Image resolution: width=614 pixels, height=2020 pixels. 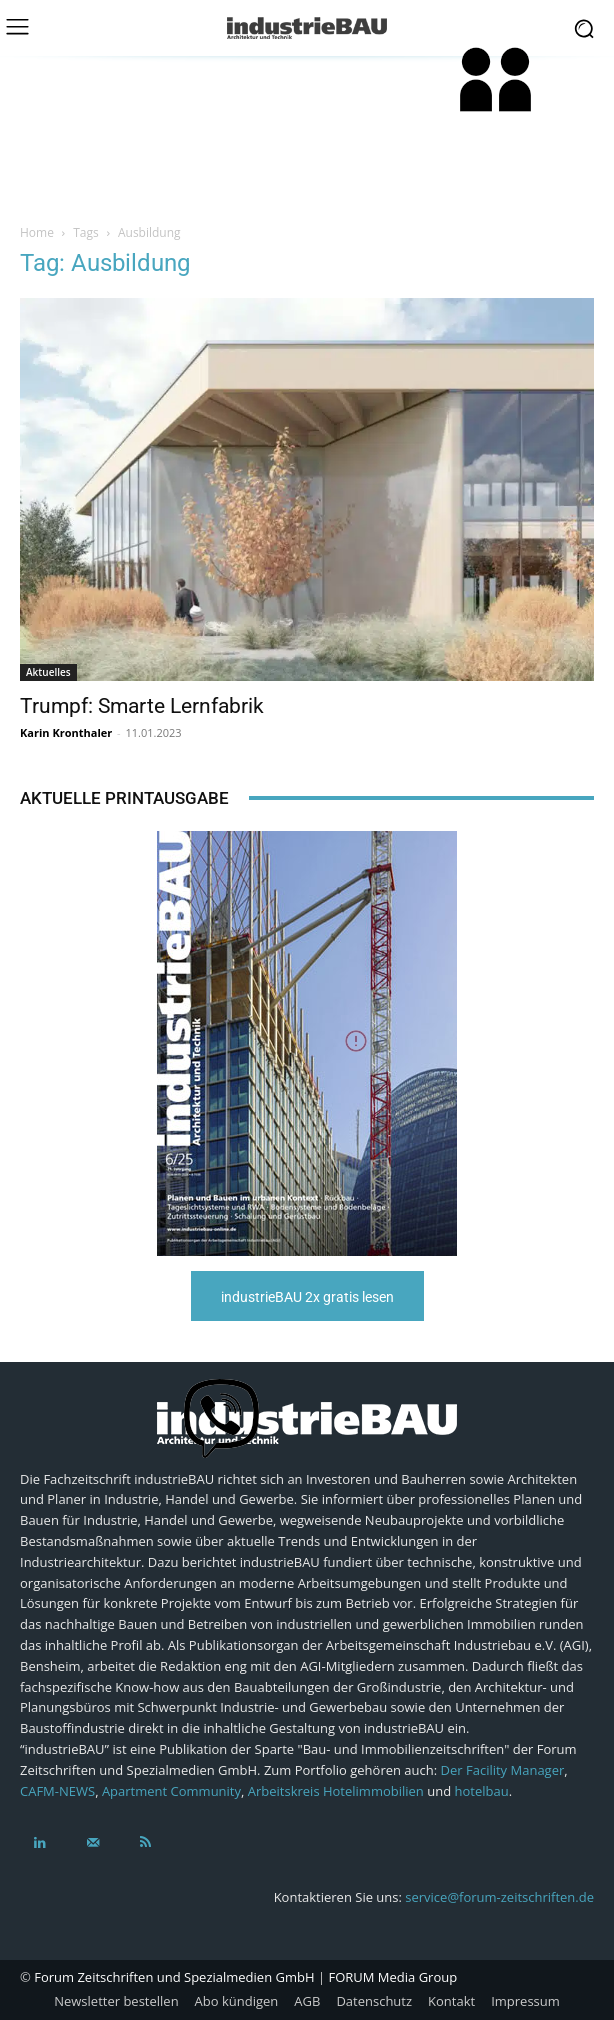 I want to click on view group members, so click(x=495, y=79).